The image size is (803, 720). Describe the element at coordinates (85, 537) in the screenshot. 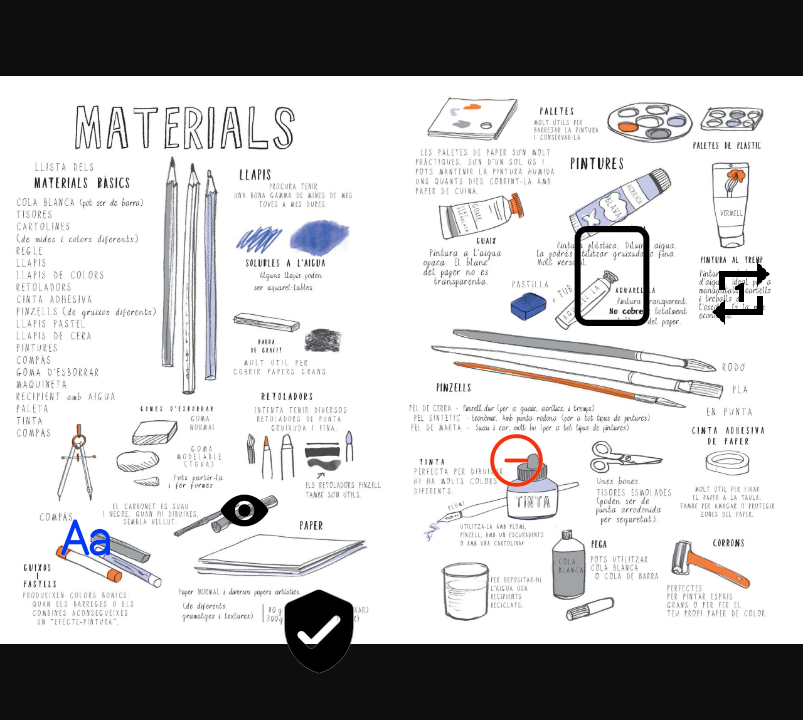

I see `adjust text or font settings` at that location.